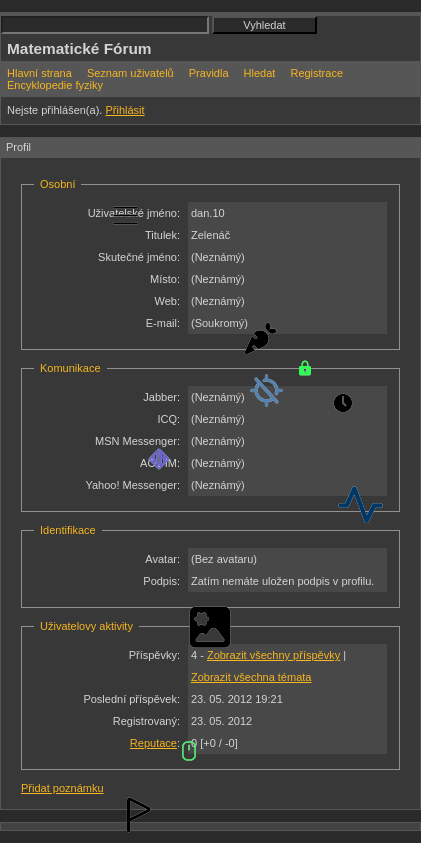  Describe the element at coordinates (343, 403) in the screenshot. I see `view message timestamps` at that location.